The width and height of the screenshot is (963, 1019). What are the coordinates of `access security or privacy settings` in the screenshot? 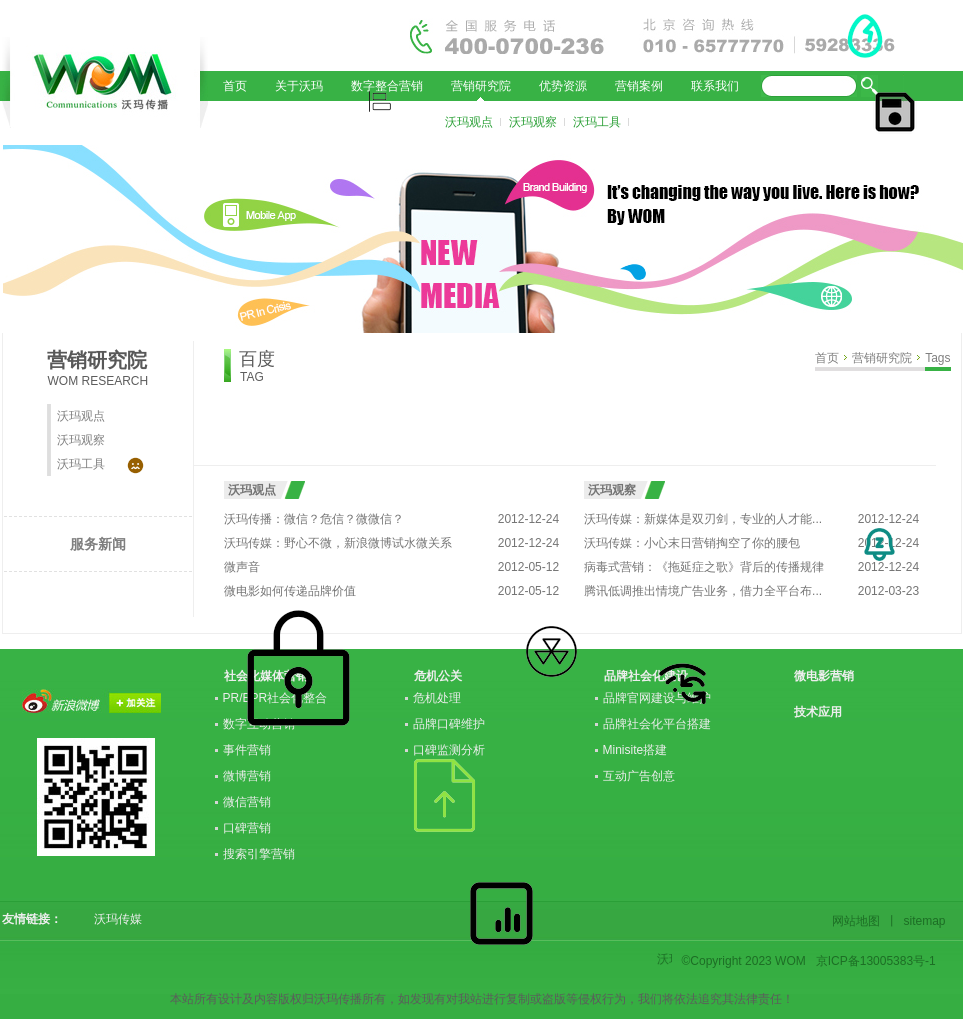 It's located at (298, 674).